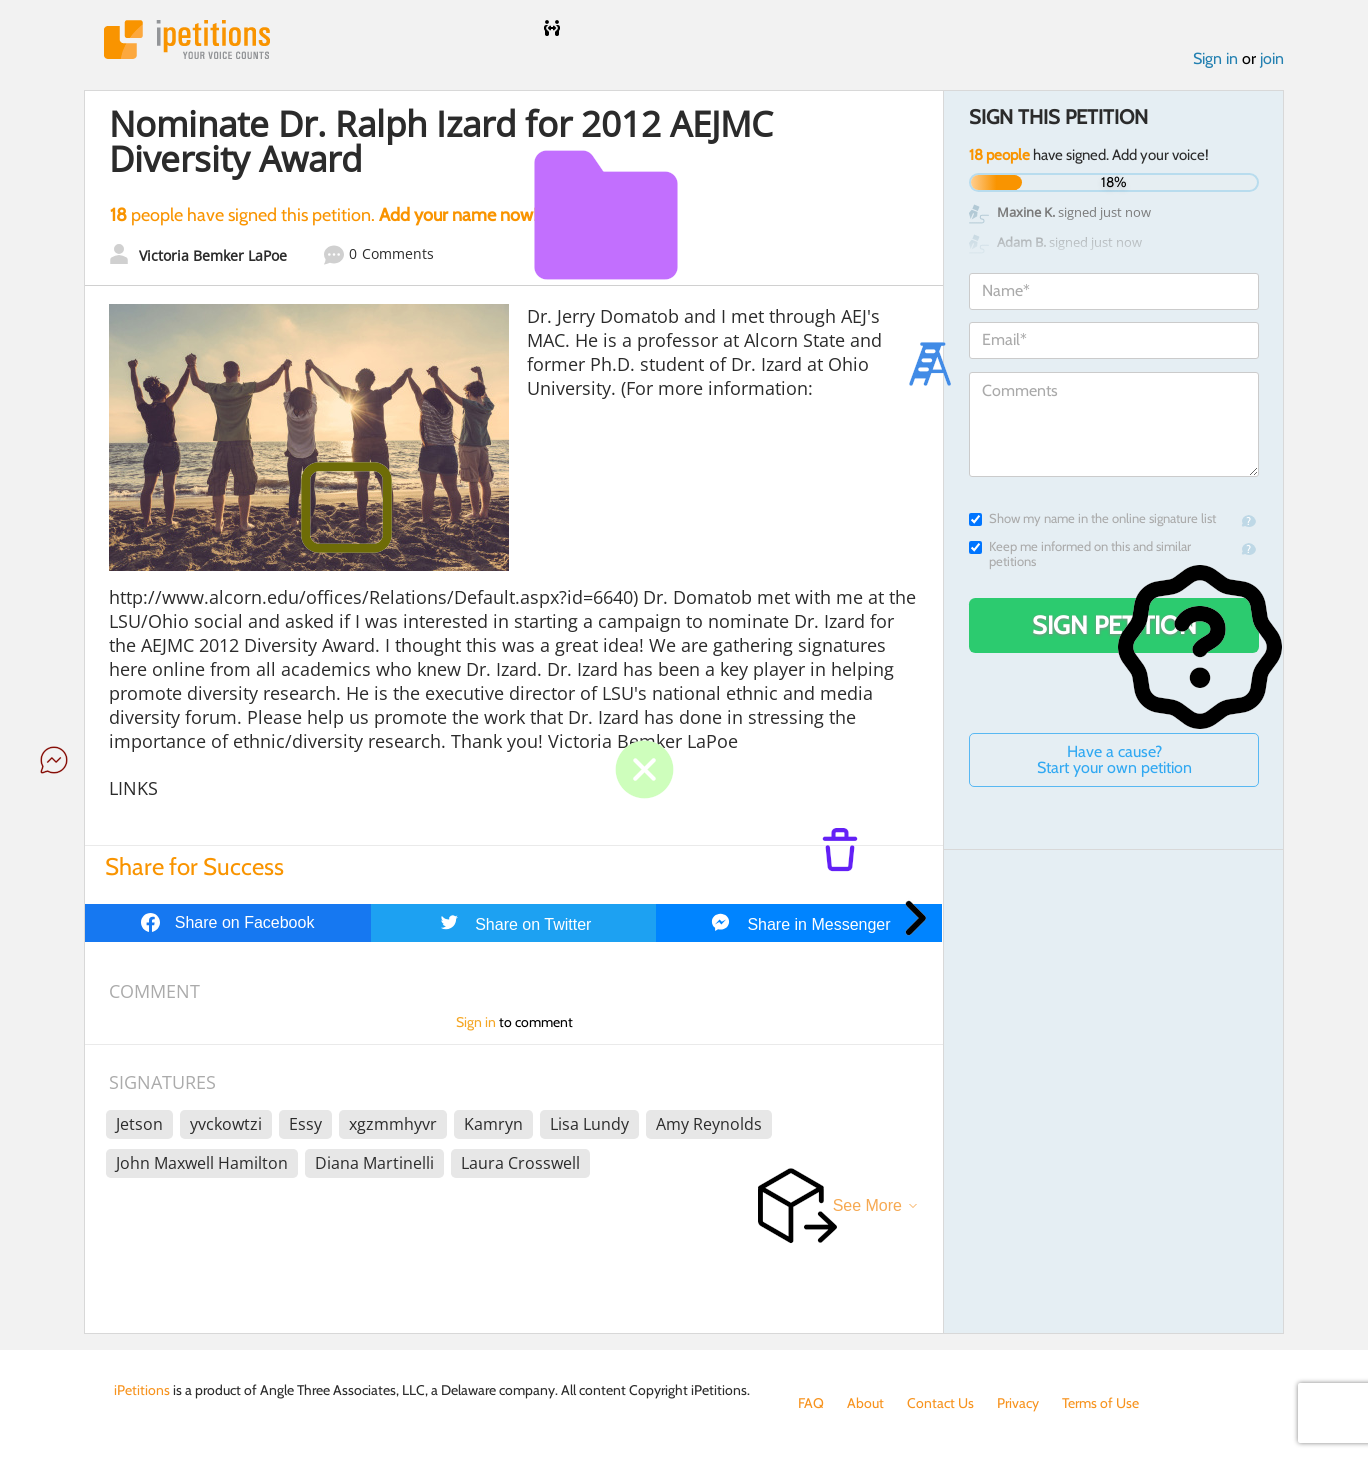 This screenshot has width=1368, height=1457. Describe the element at coordinates (840, 851) in the screenshot. I see `delete this item` at that location.